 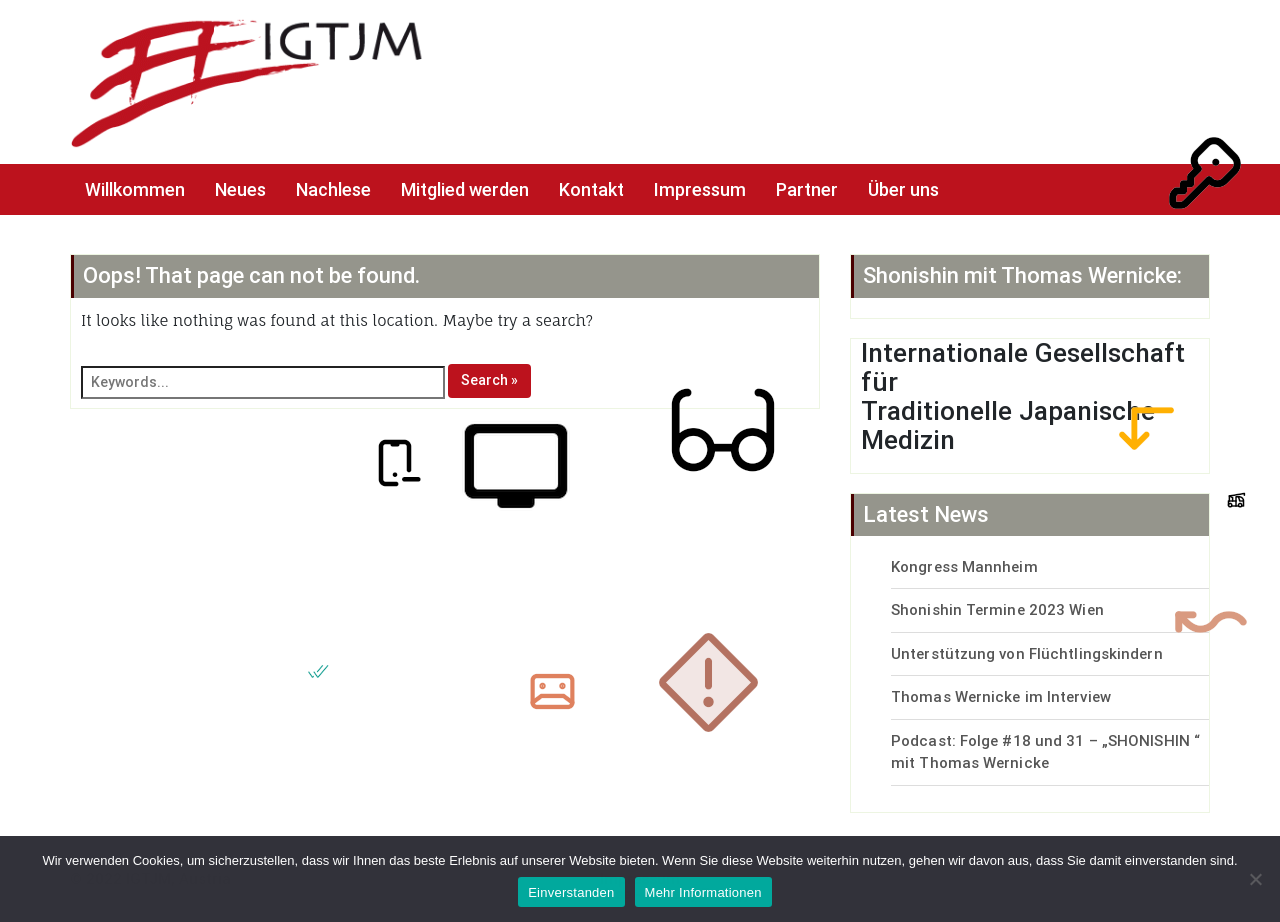 I want to click on remove a mobile device from your account, so click(x=395, y=463).